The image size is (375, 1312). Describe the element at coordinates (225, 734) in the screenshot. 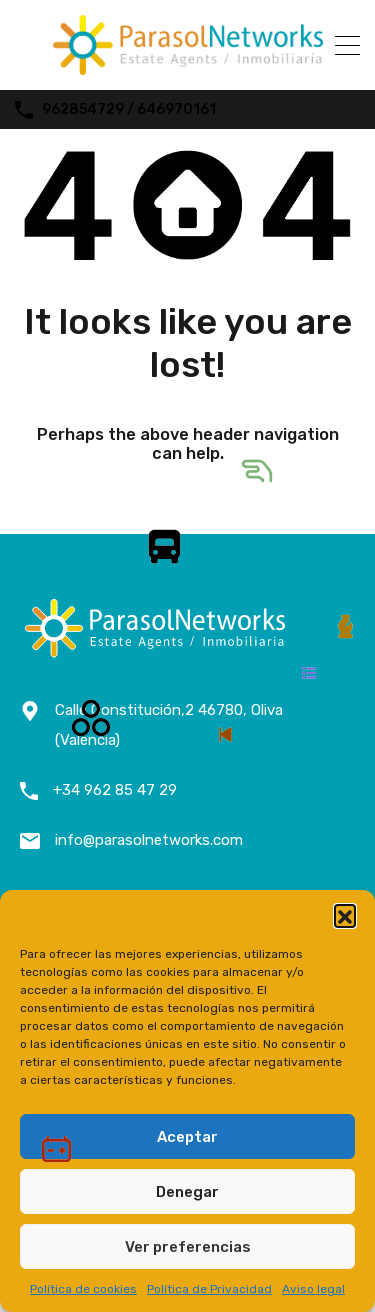

I see `go to previous track` at that location.